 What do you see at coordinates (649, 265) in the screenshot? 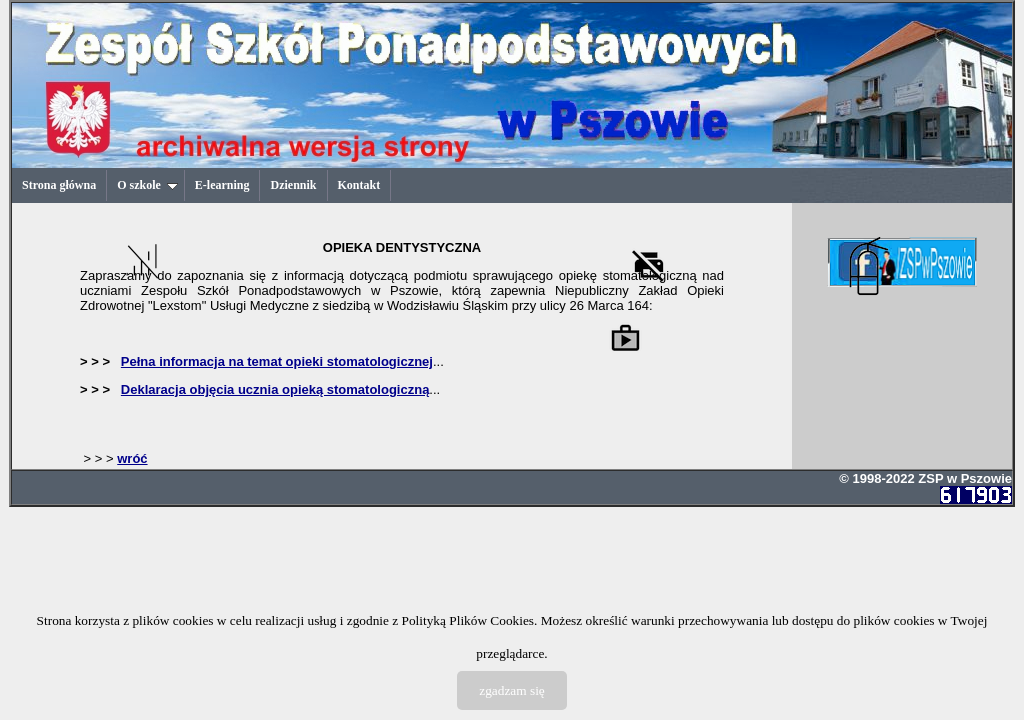
I see `printing is unavailable or disabled` at bounding box center [649, 265].